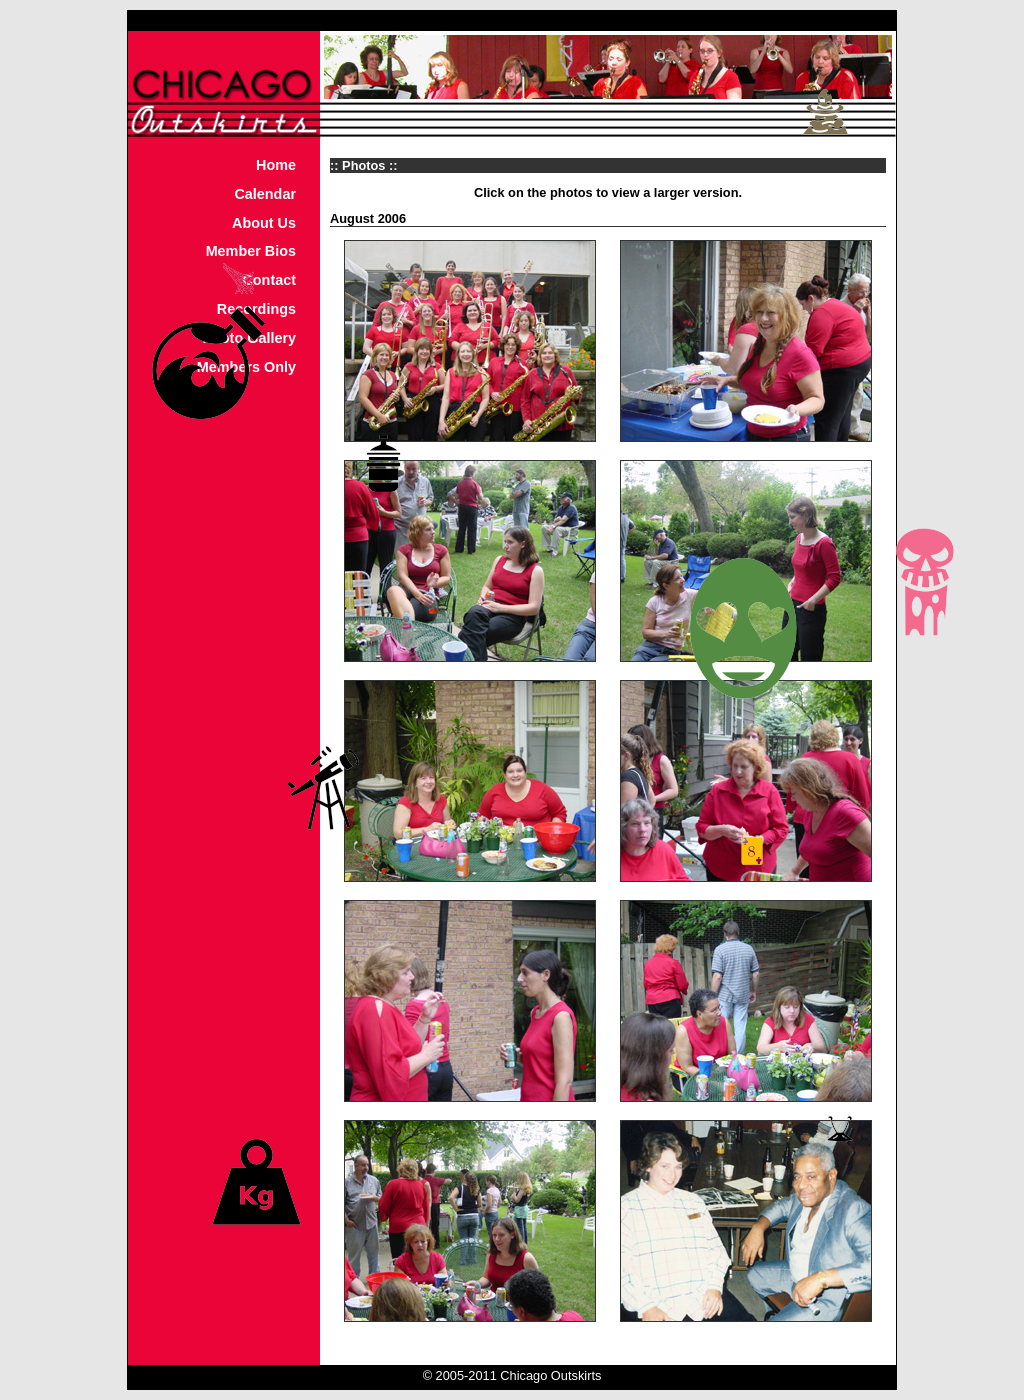 This screenshot has width=1024, height=1400. What do you see at coordinates (323, 788) in the screenshot?
I see `explore or discover new content` at bounding box center [323, 788].